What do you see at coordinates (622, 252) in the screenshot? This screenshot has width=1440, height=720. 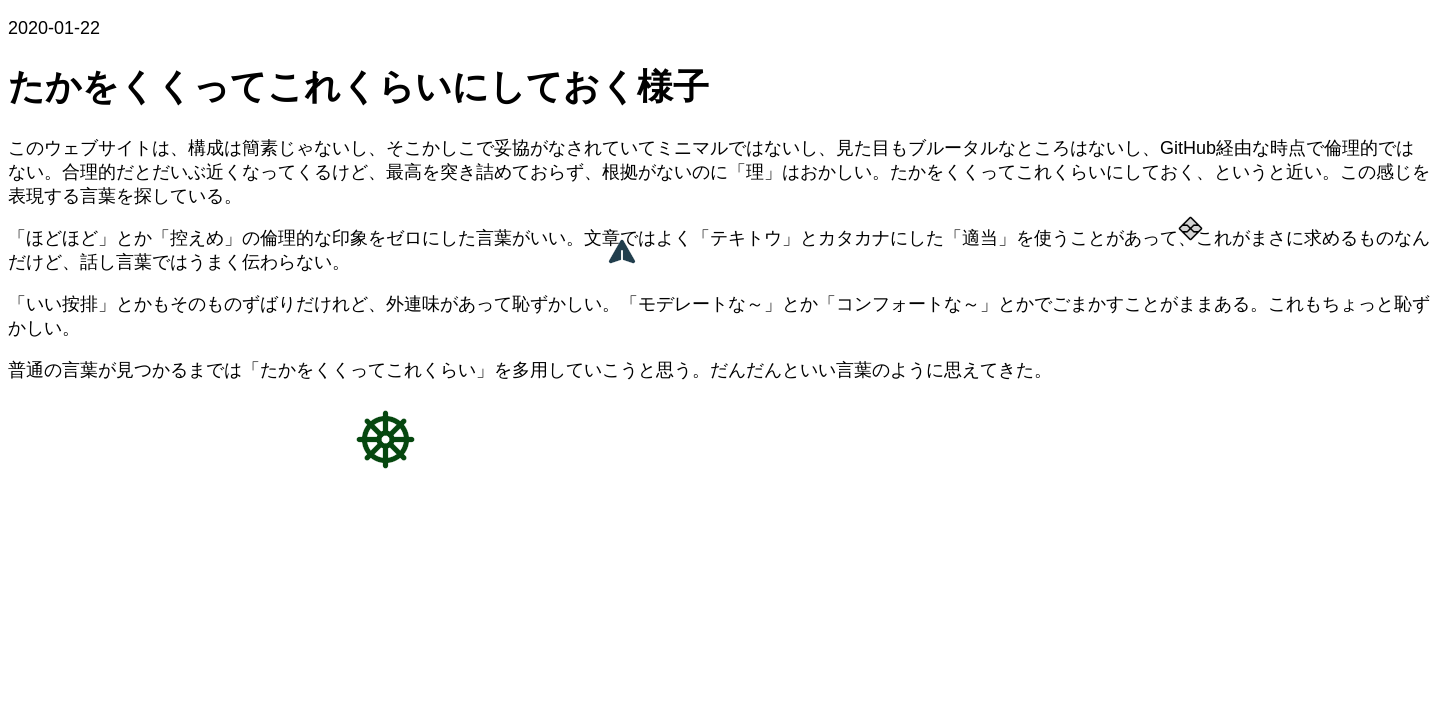 I see `send a message` at bounding box center [622, 252].